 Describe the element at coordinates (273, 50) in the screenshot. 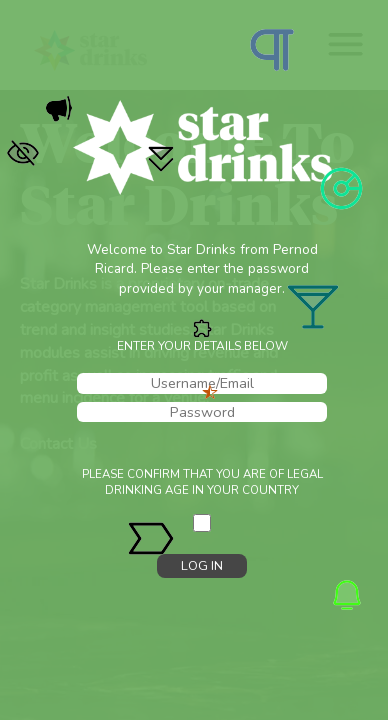

I see `insert paragraph break in text editor` at that location.